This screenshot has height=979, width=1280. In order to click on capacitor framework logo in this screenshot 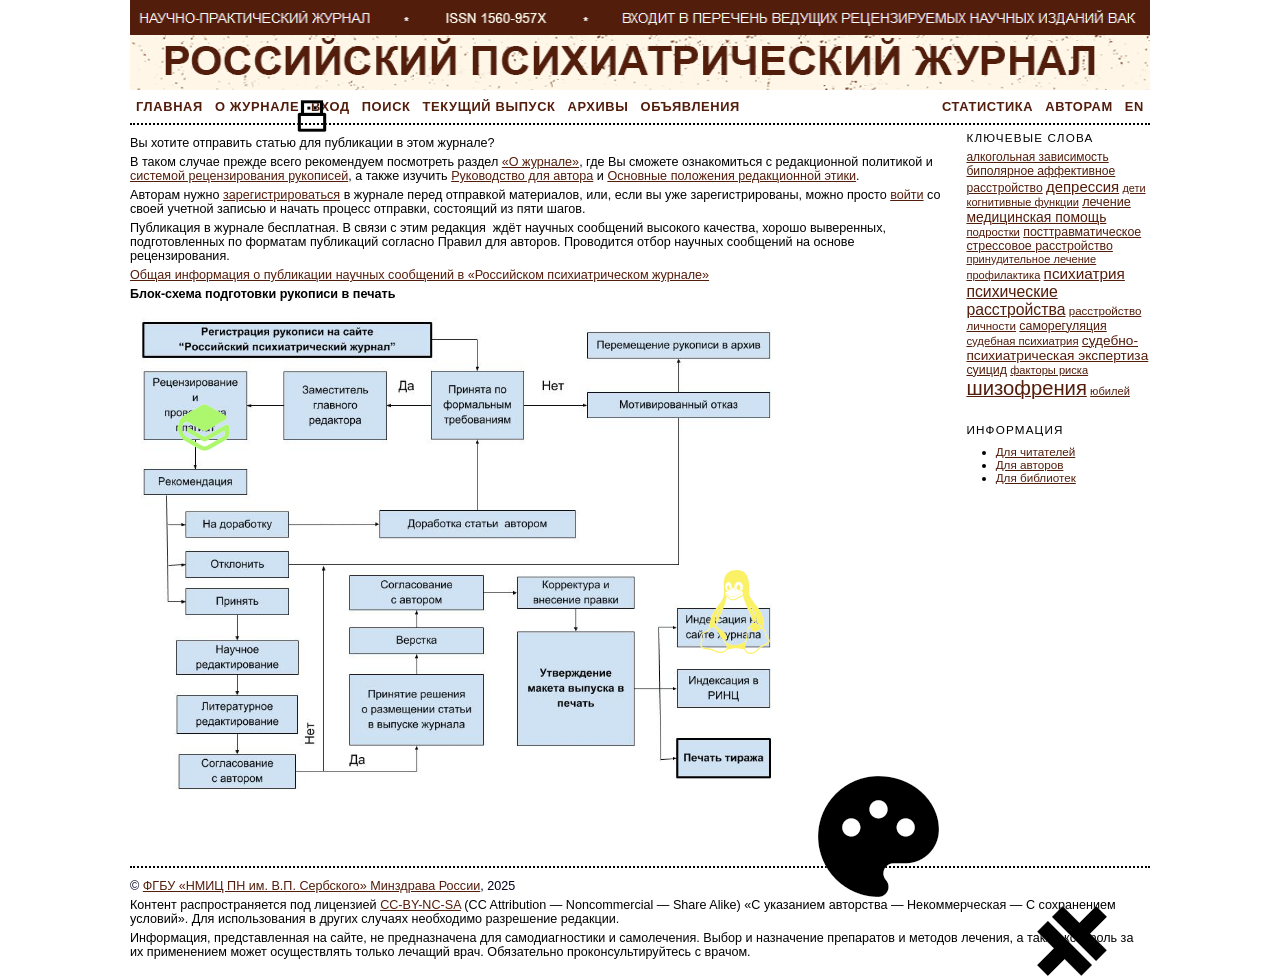, I will do `click(1072, 941)`.